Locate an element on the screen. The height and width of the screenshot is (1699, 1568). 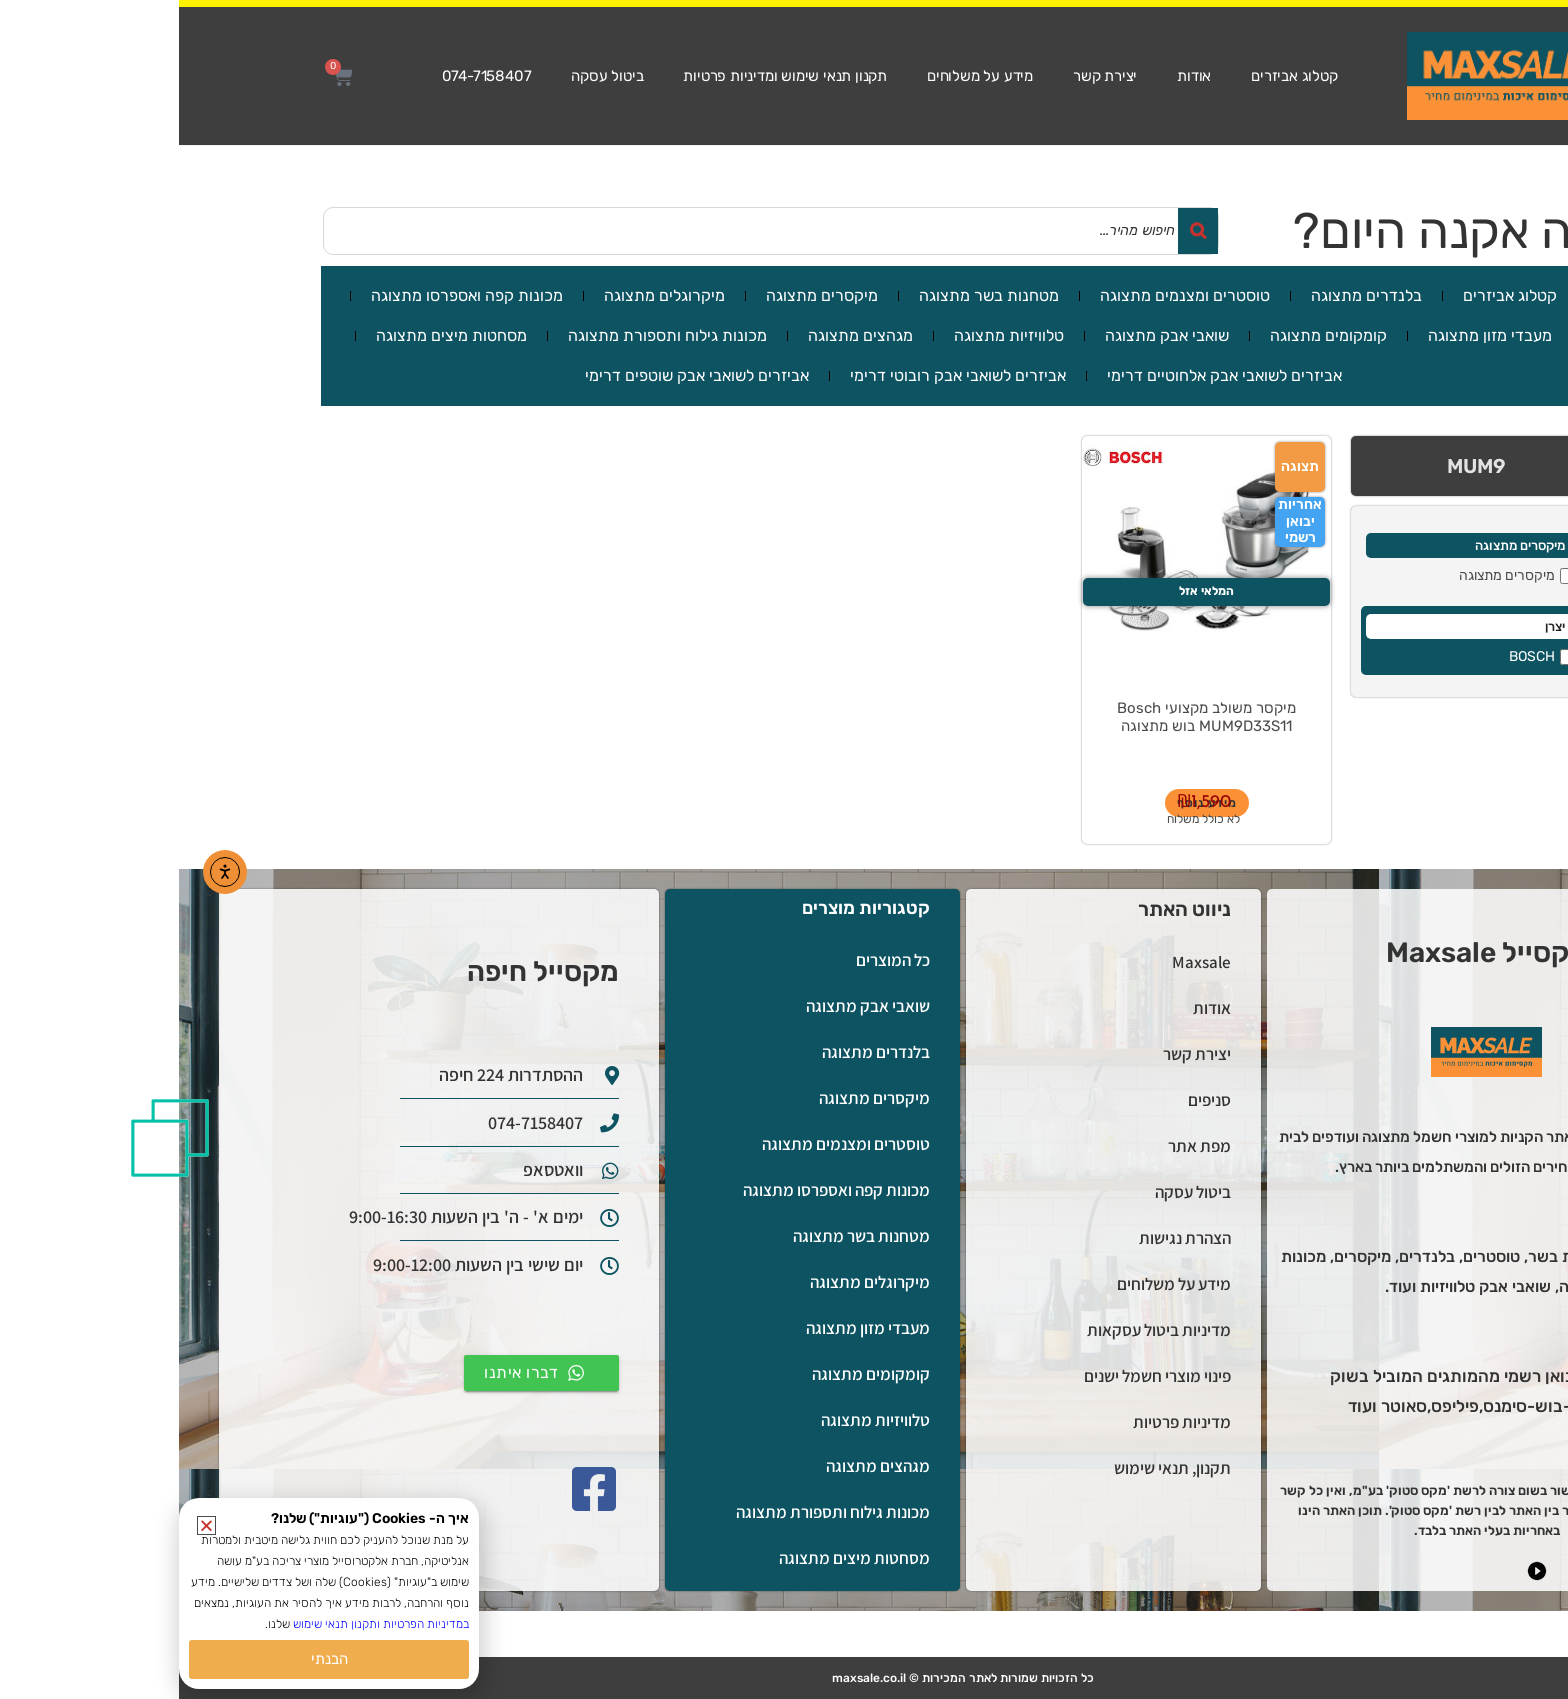
play media or video content is located at coordinates (1537, 1571).